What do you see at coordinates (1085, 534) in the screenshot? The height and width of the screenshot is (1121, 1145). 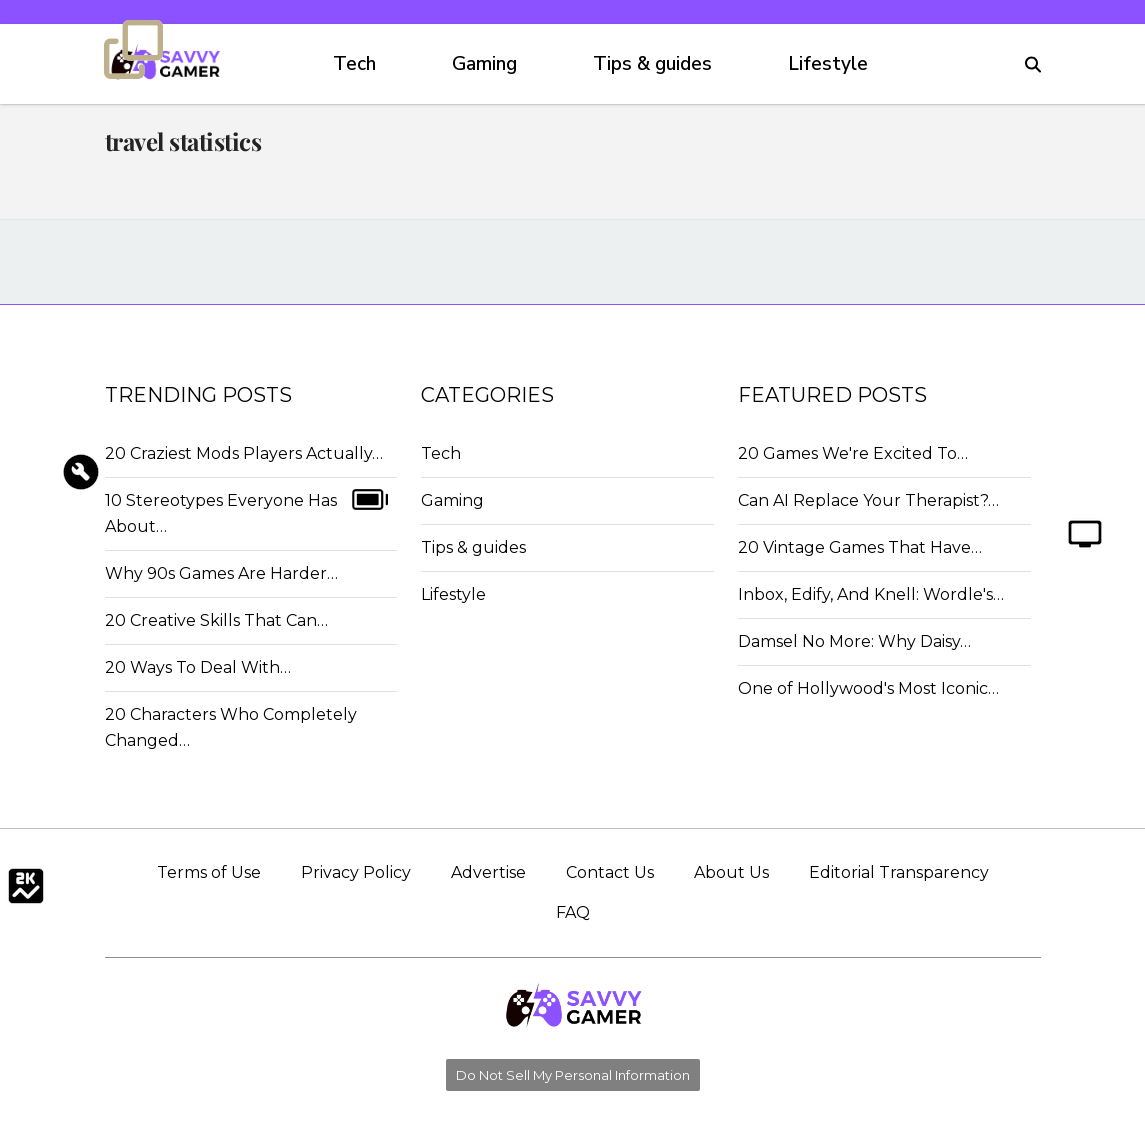 I see `access tv or display settings` at bounding box center [1085, 534].